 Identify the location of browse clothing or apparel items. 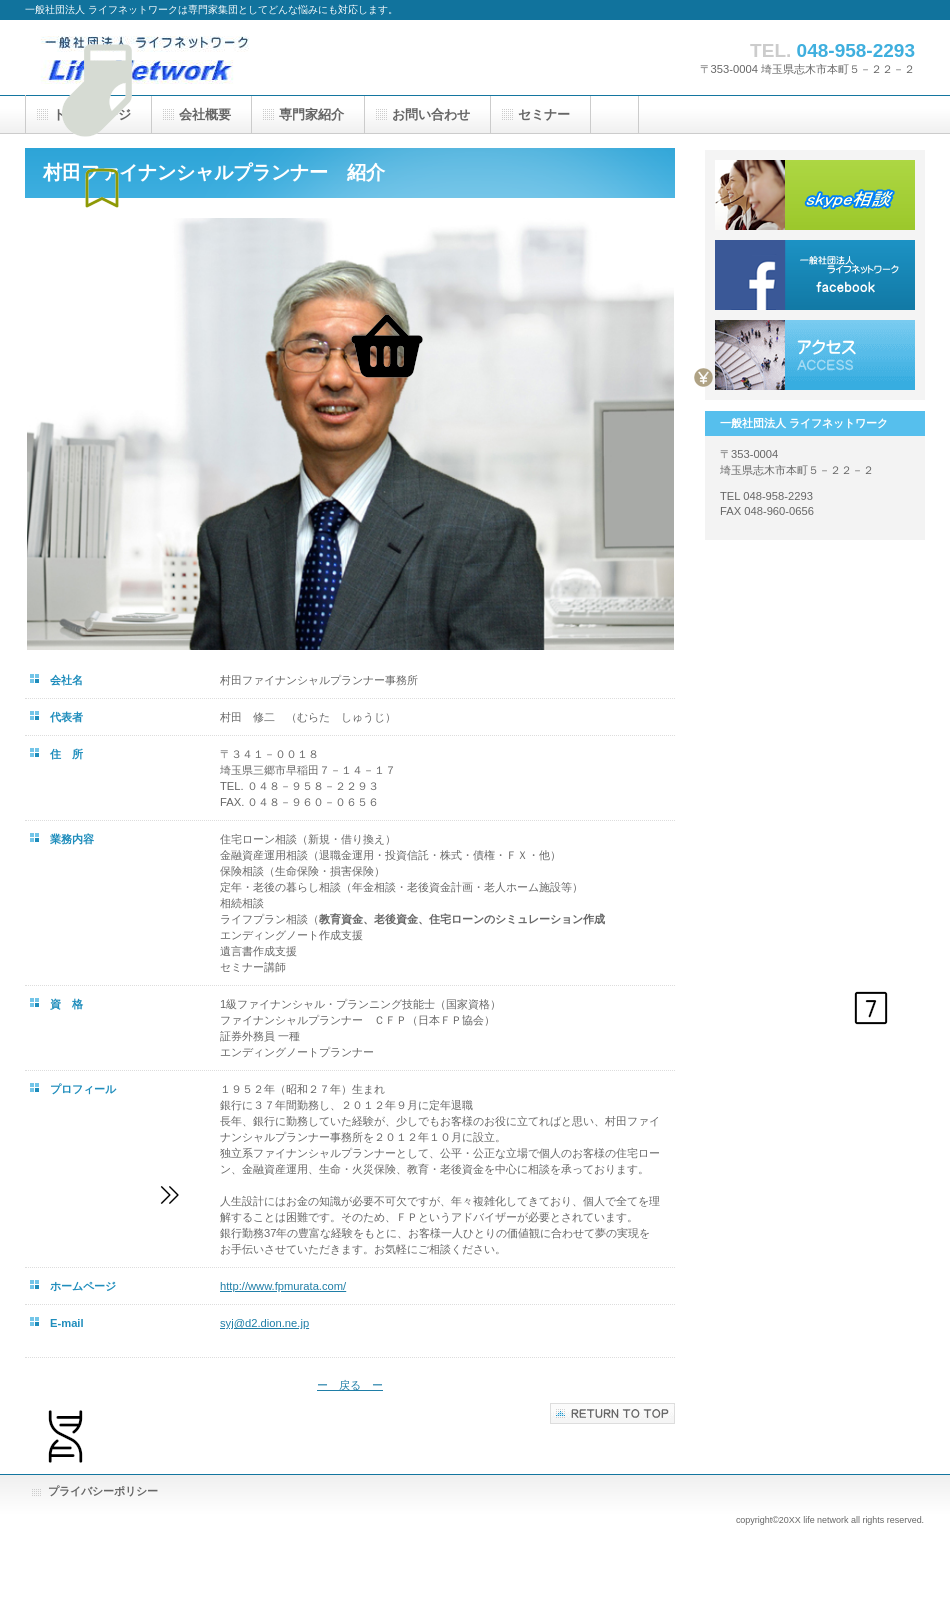
(100, 89).